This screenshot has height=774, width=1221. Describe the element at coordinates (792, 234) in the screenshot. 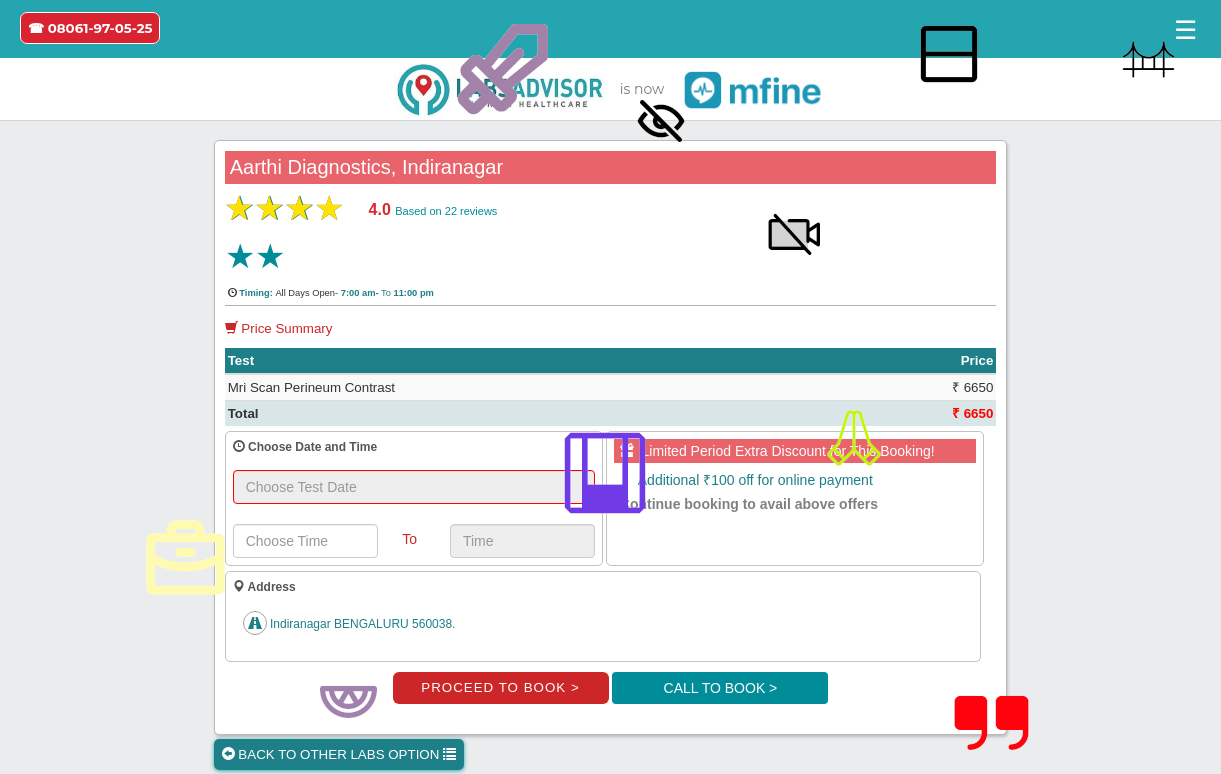

I see `turn off camera or disable video` at that location.